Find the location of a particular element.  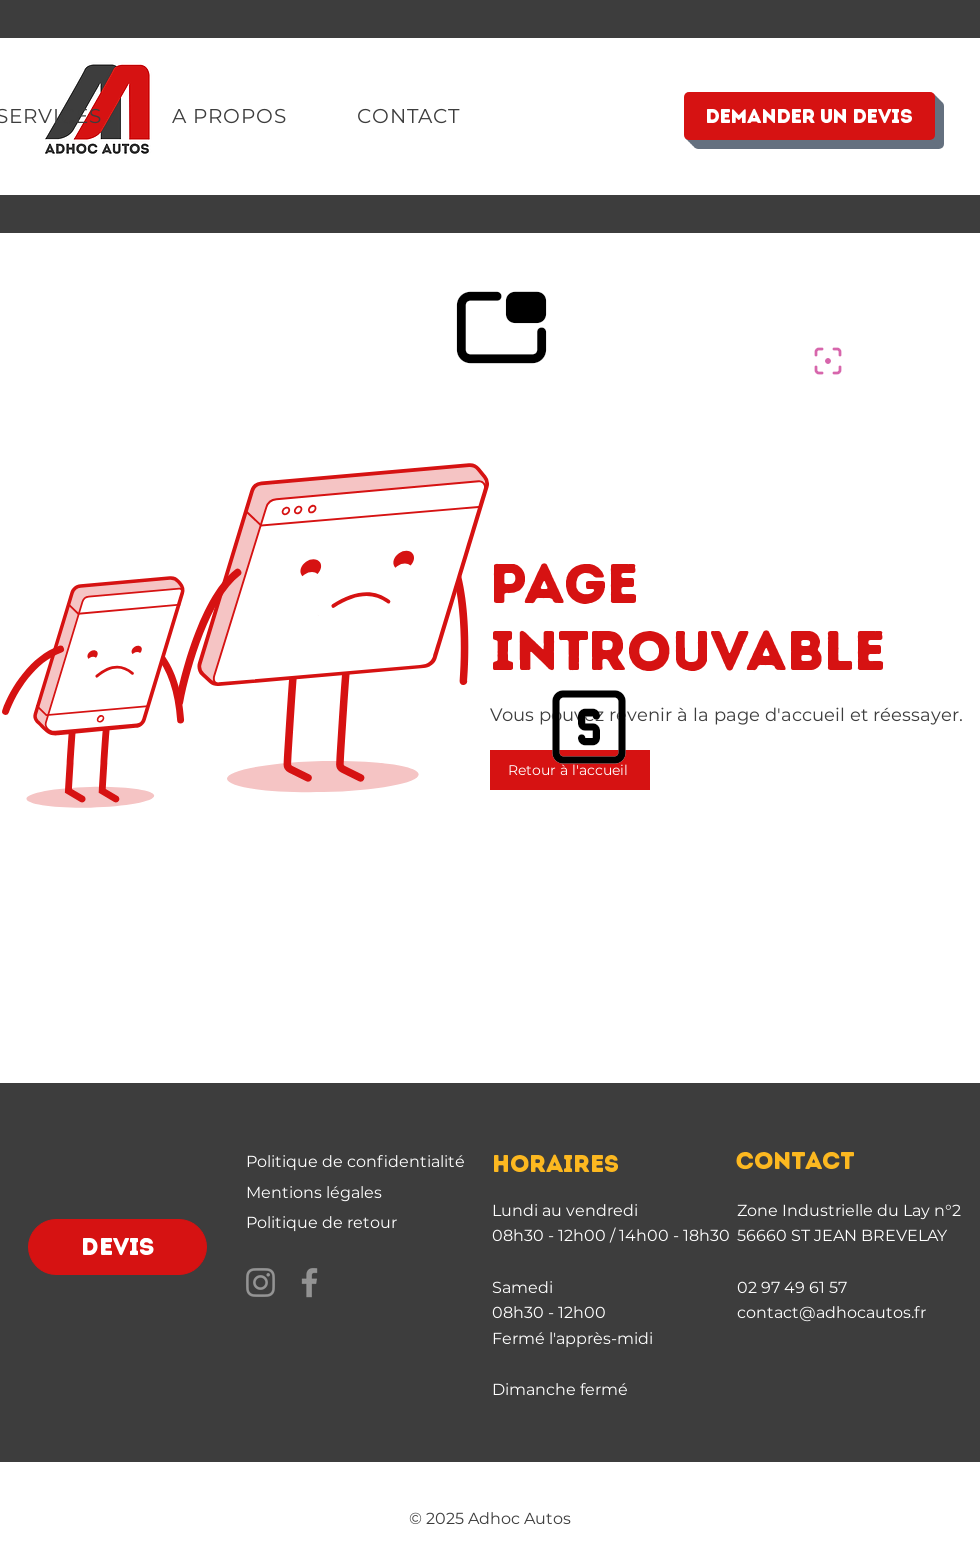

center focus on selected area is located at coordinates (828, 361).